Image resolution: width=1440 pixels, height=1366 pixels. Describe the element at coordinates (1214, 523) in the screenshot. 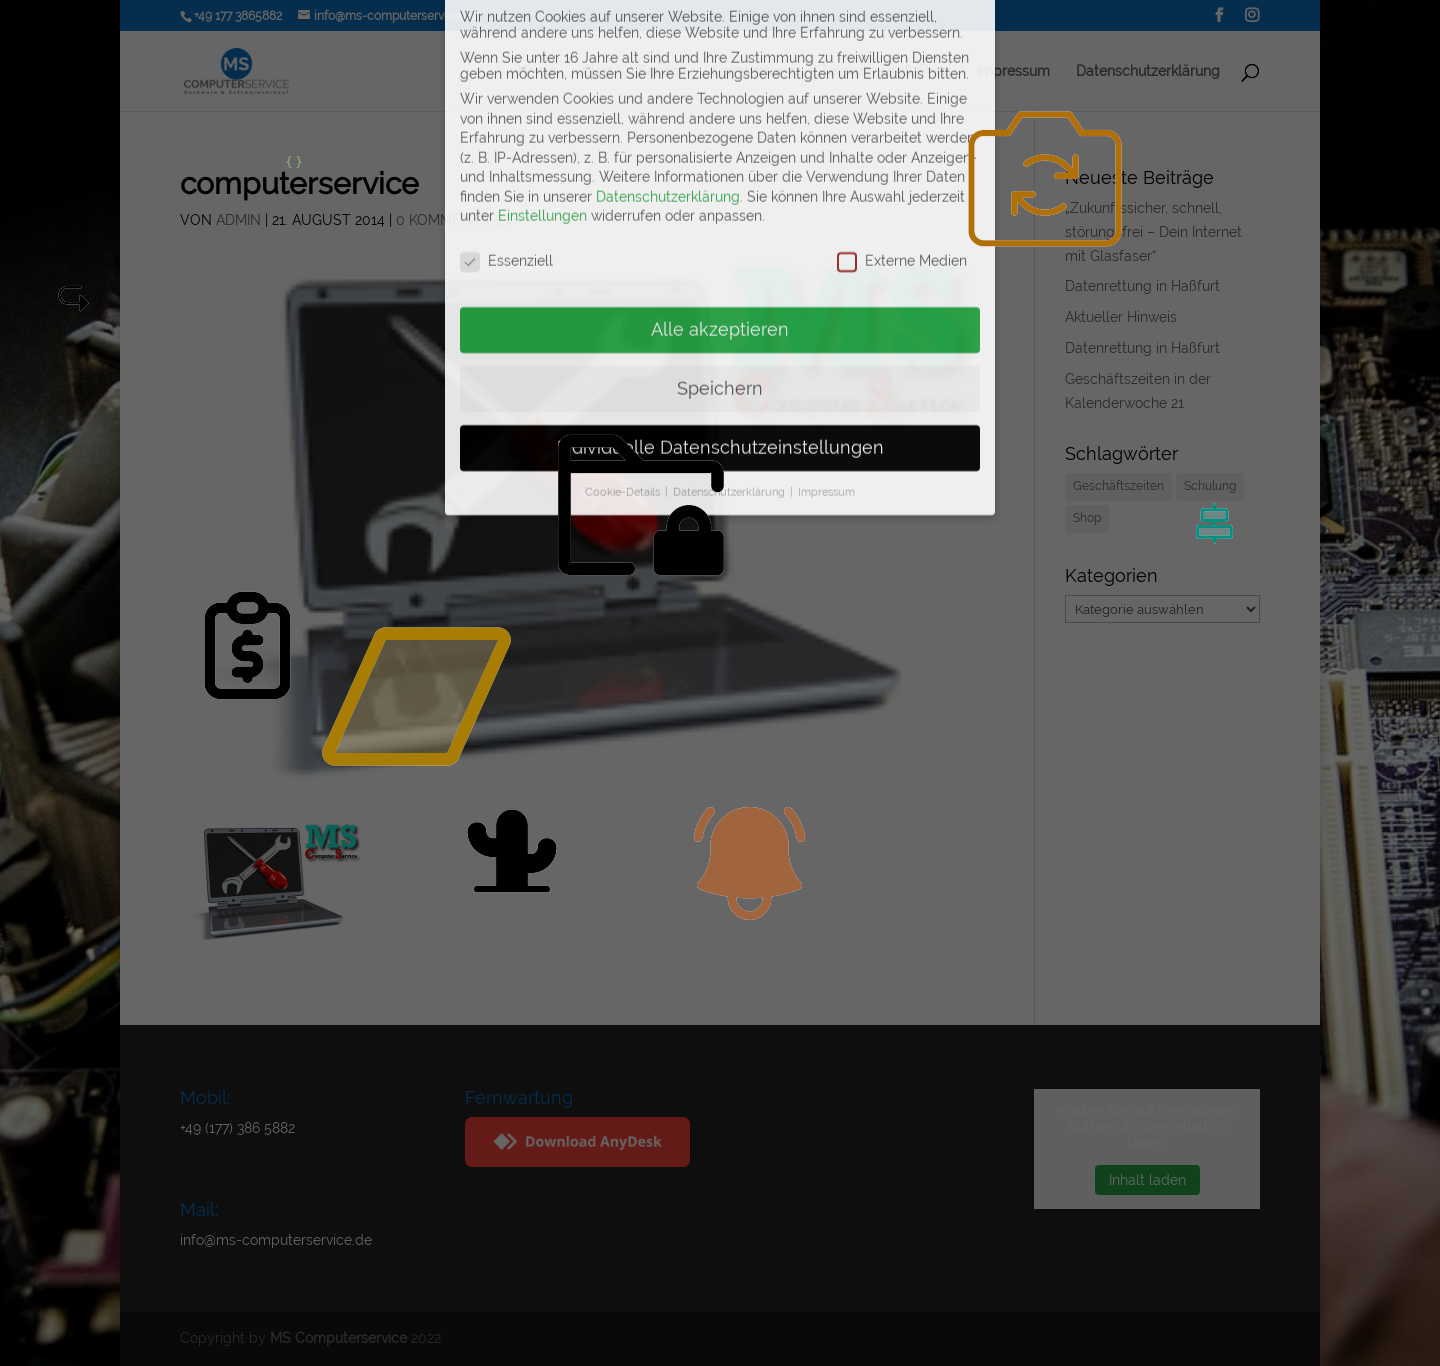

I see `align objects to horizontal center` at that location.